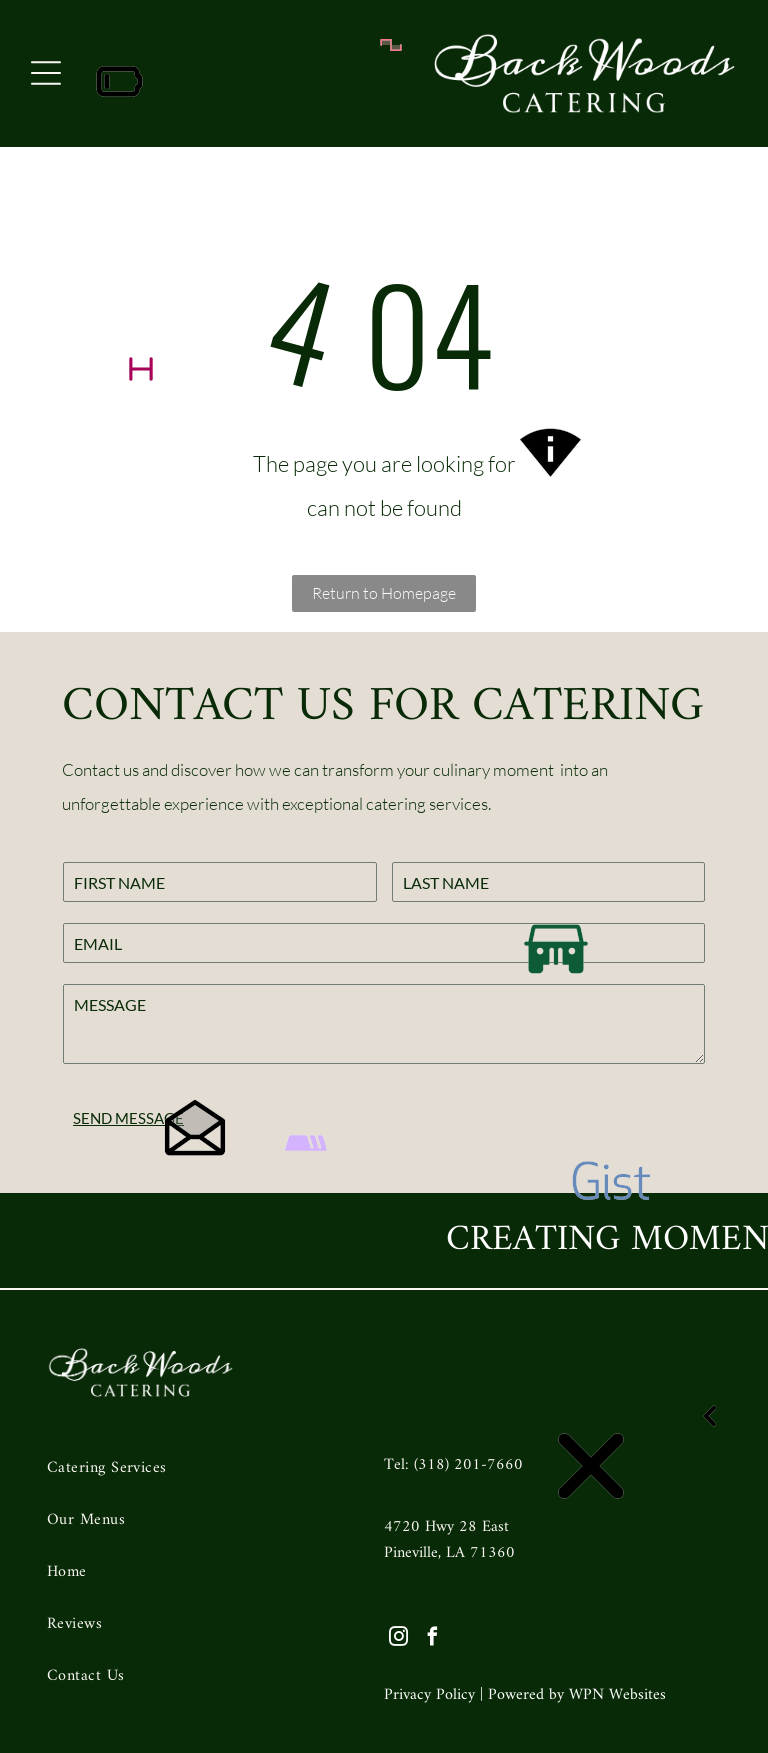 This screenshot has height=1753, width=768. Describe the element at coordinates (391, 45) in the screenshot. I see `toggle square wave audio signal` at that location.